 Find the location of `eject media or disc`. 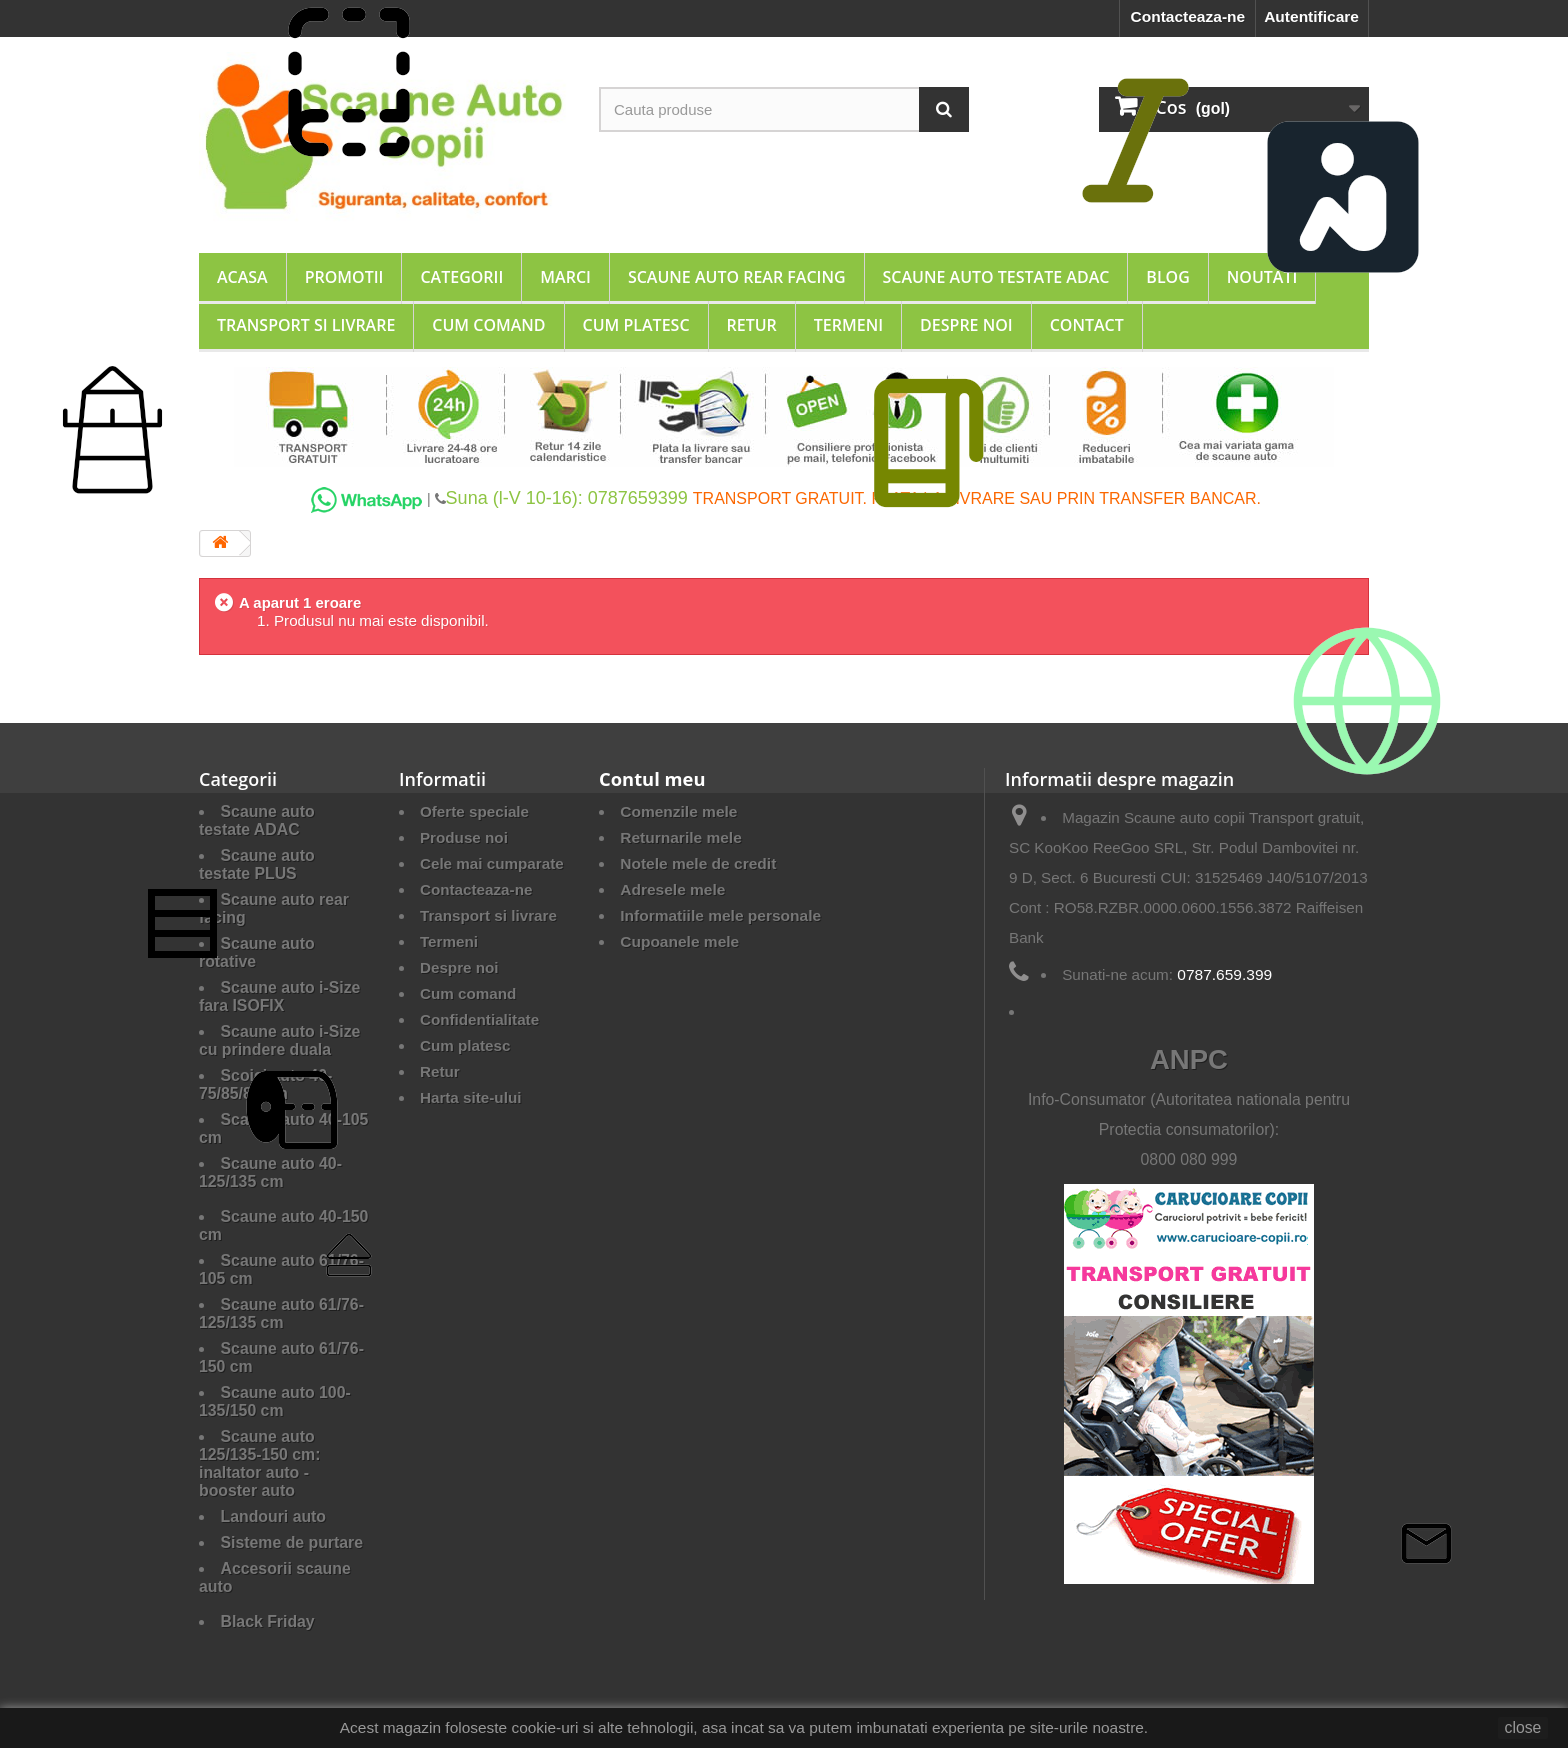

eject media or disc is located at coordinates (349, 1258).